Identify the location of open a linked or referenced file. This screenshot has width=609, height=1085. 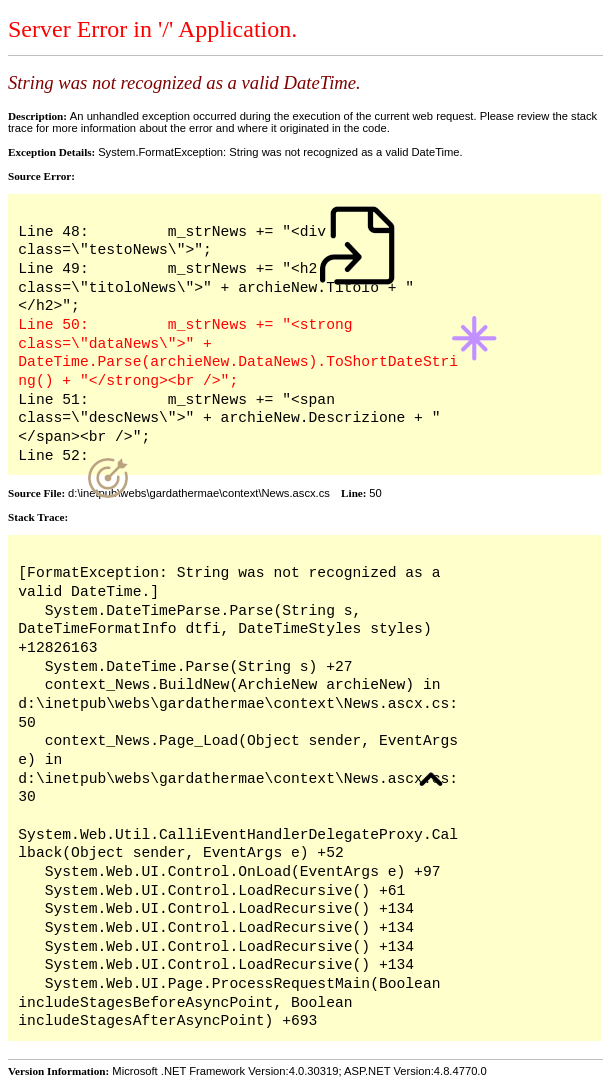
(362, 245).